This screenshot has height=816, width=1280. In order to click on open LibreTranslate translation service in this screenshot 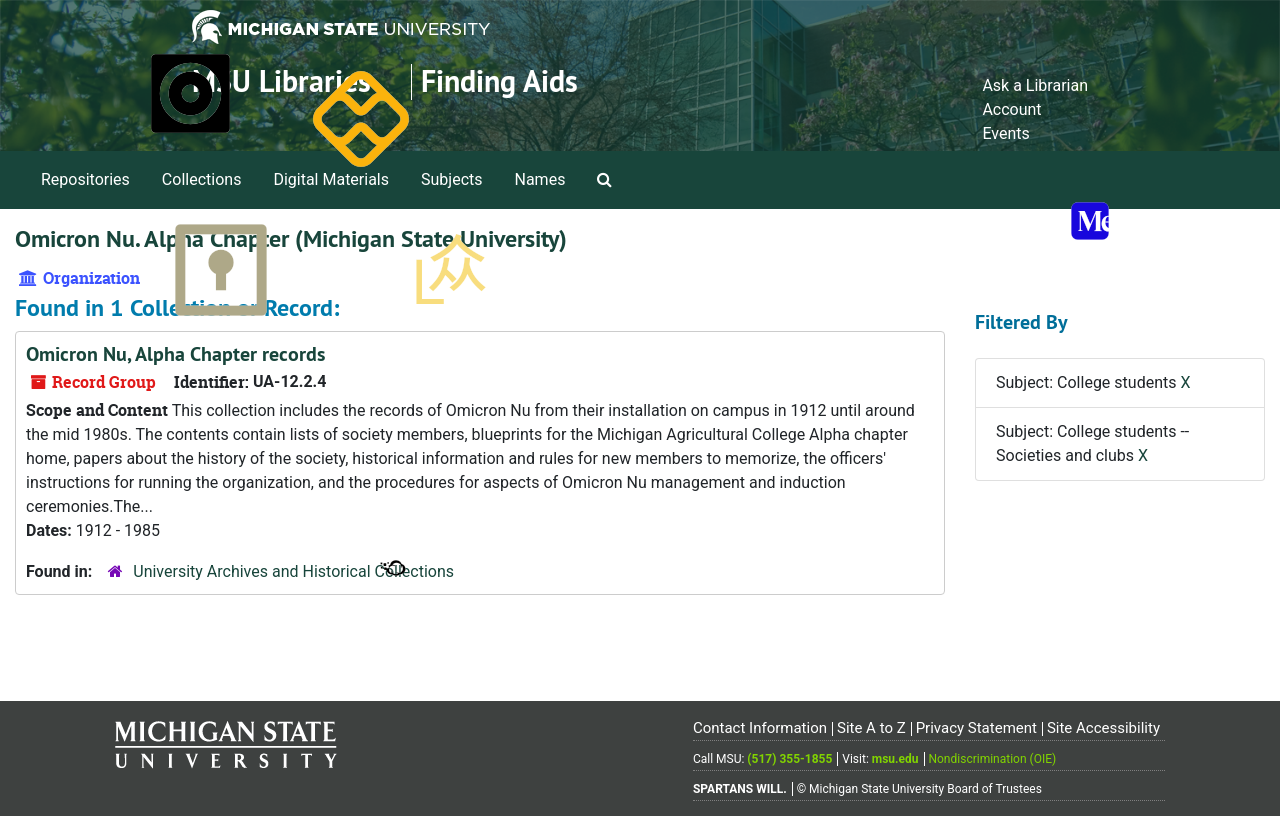, I will do `click(451, 269)`.